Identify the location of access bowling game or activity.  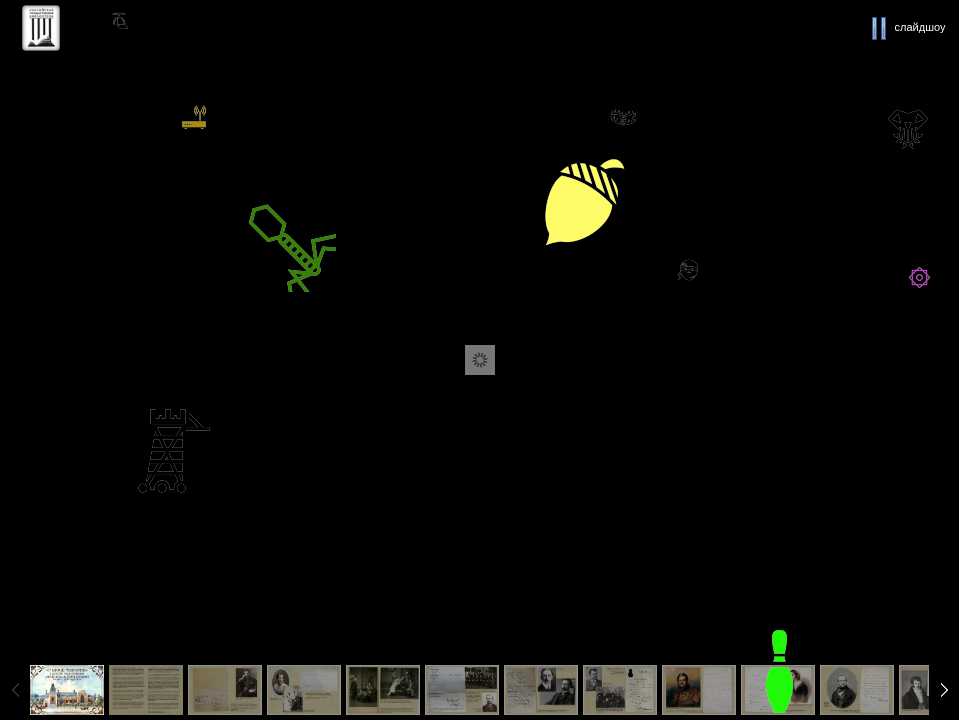
(779, 671).